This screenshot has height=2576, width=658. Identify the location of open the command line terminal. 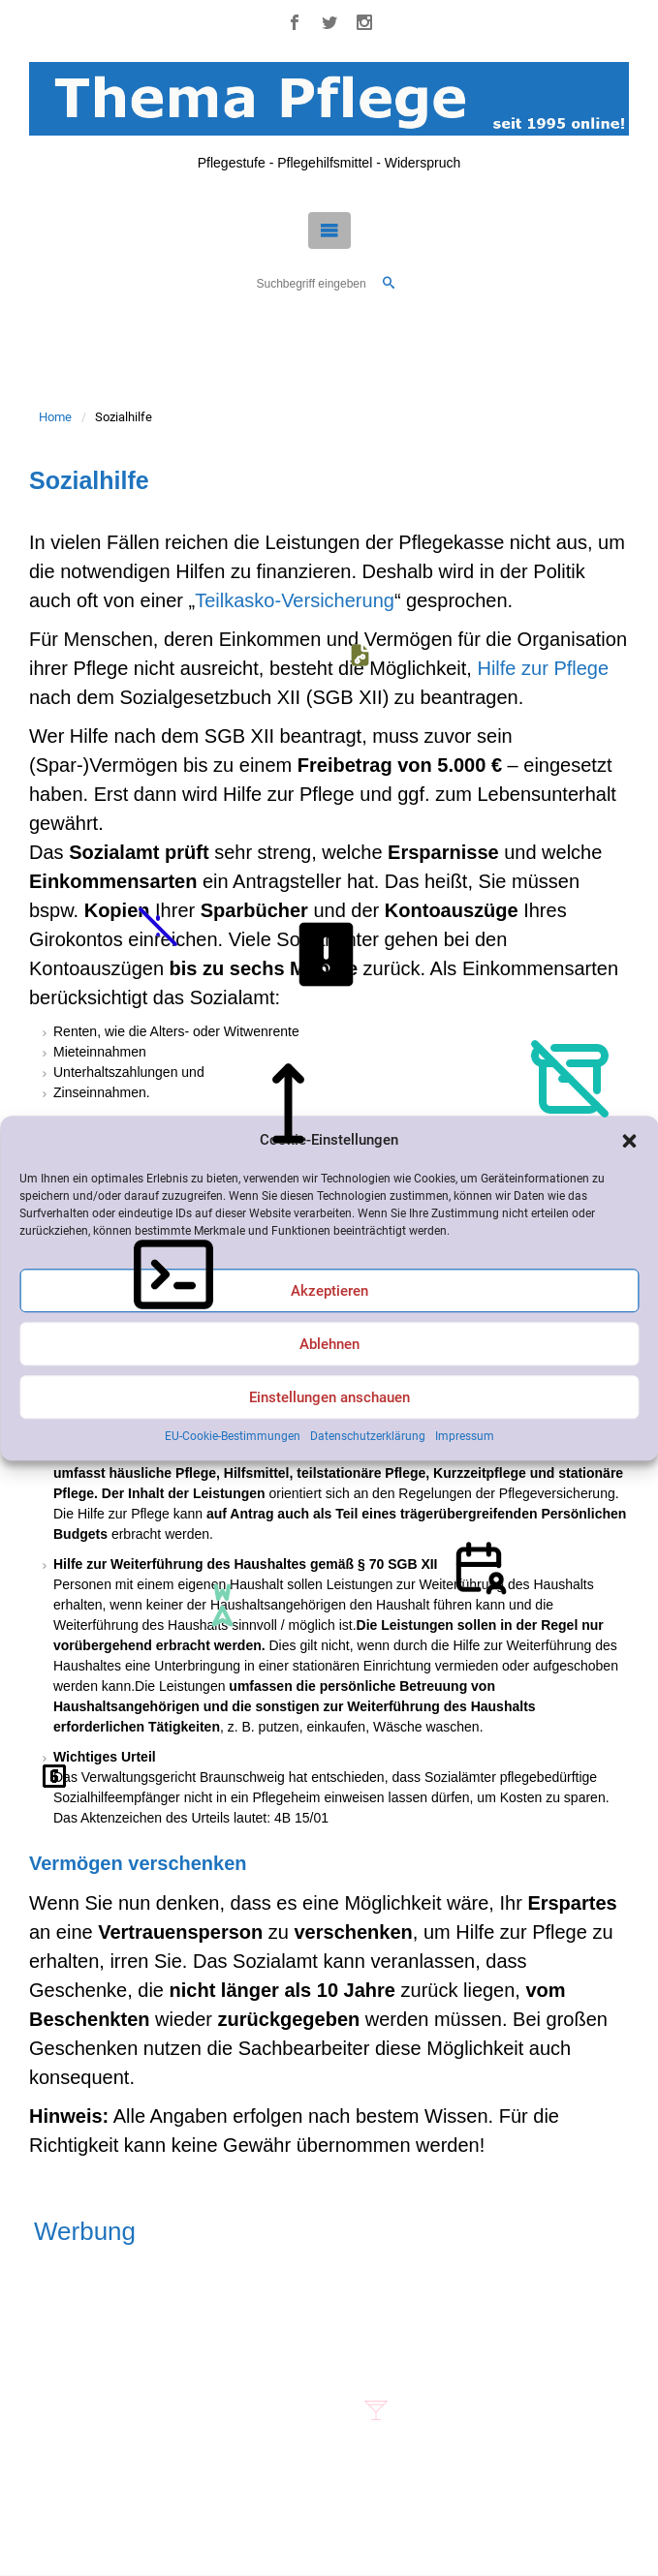
(173, 1274).